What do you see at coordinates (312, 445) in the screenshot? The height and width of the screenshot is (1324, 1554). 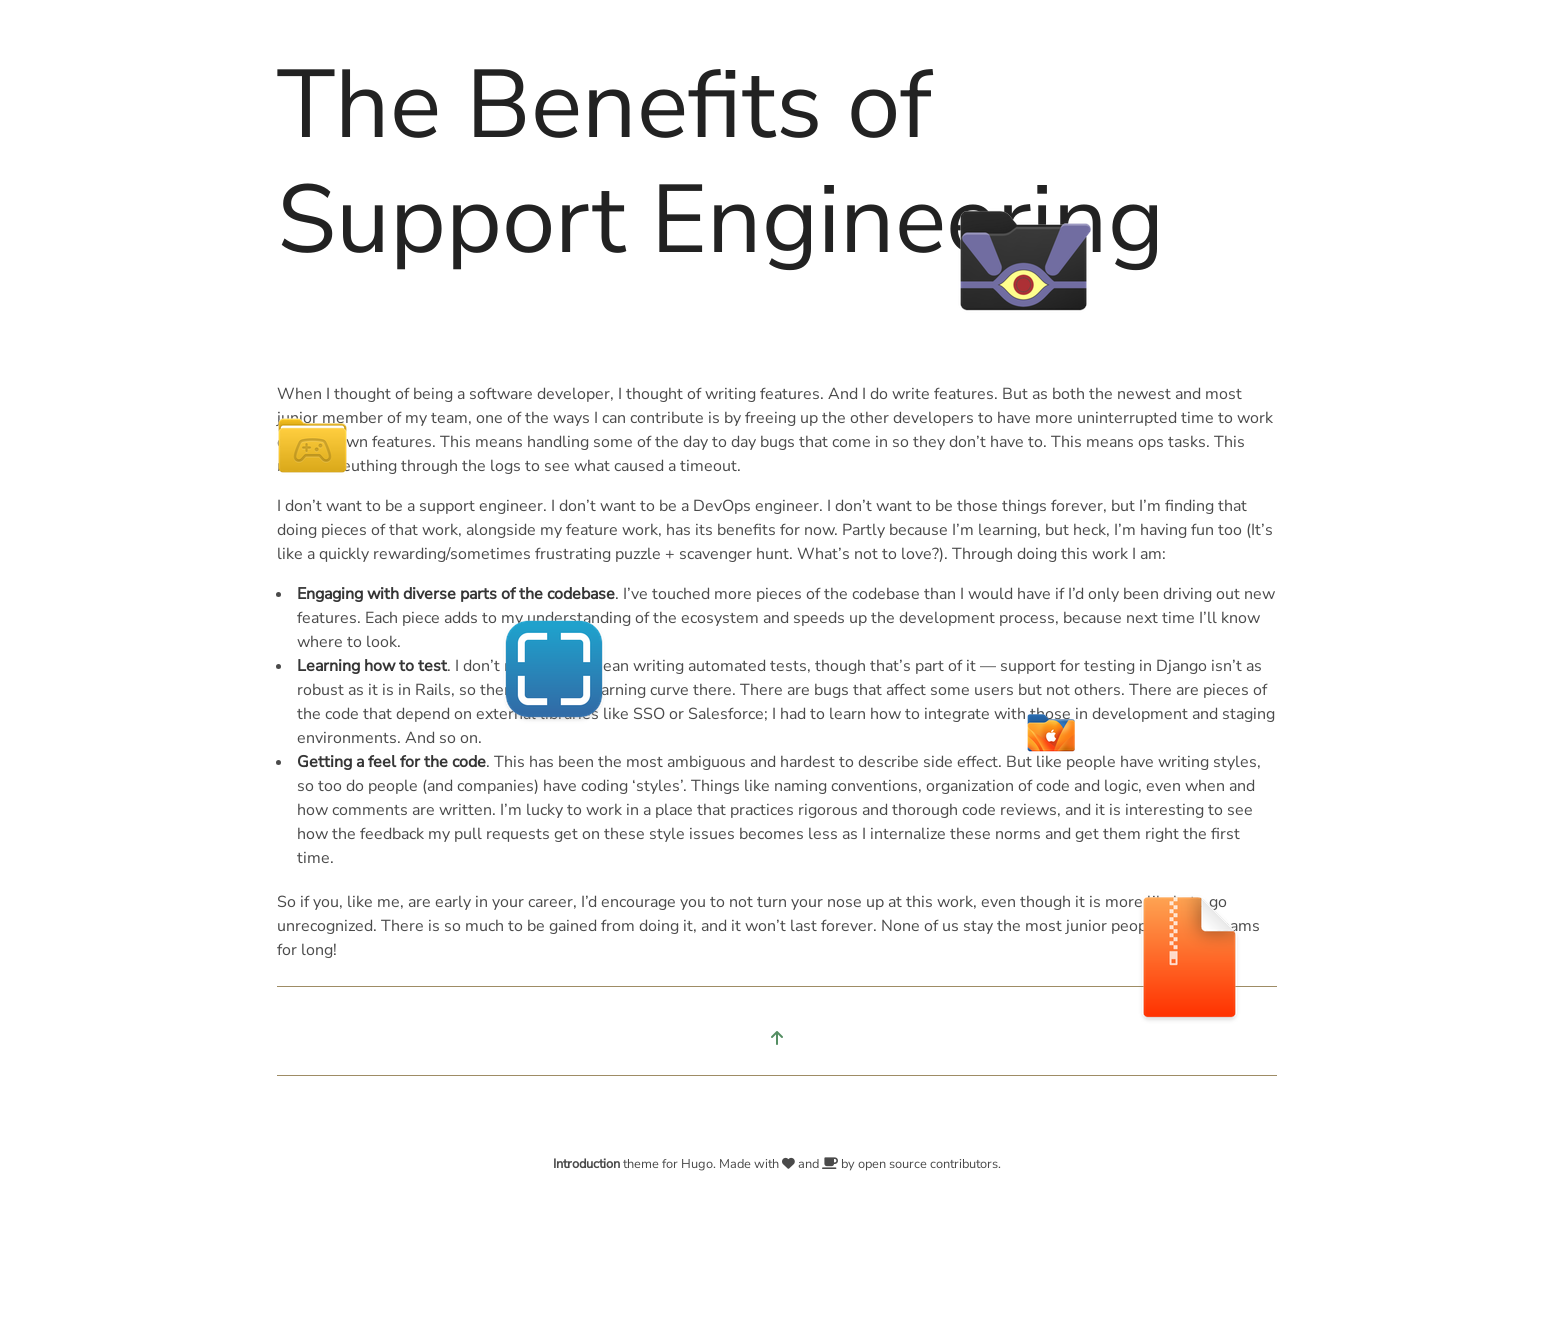 I see `open your games folder` at bounding box center [312, 445].